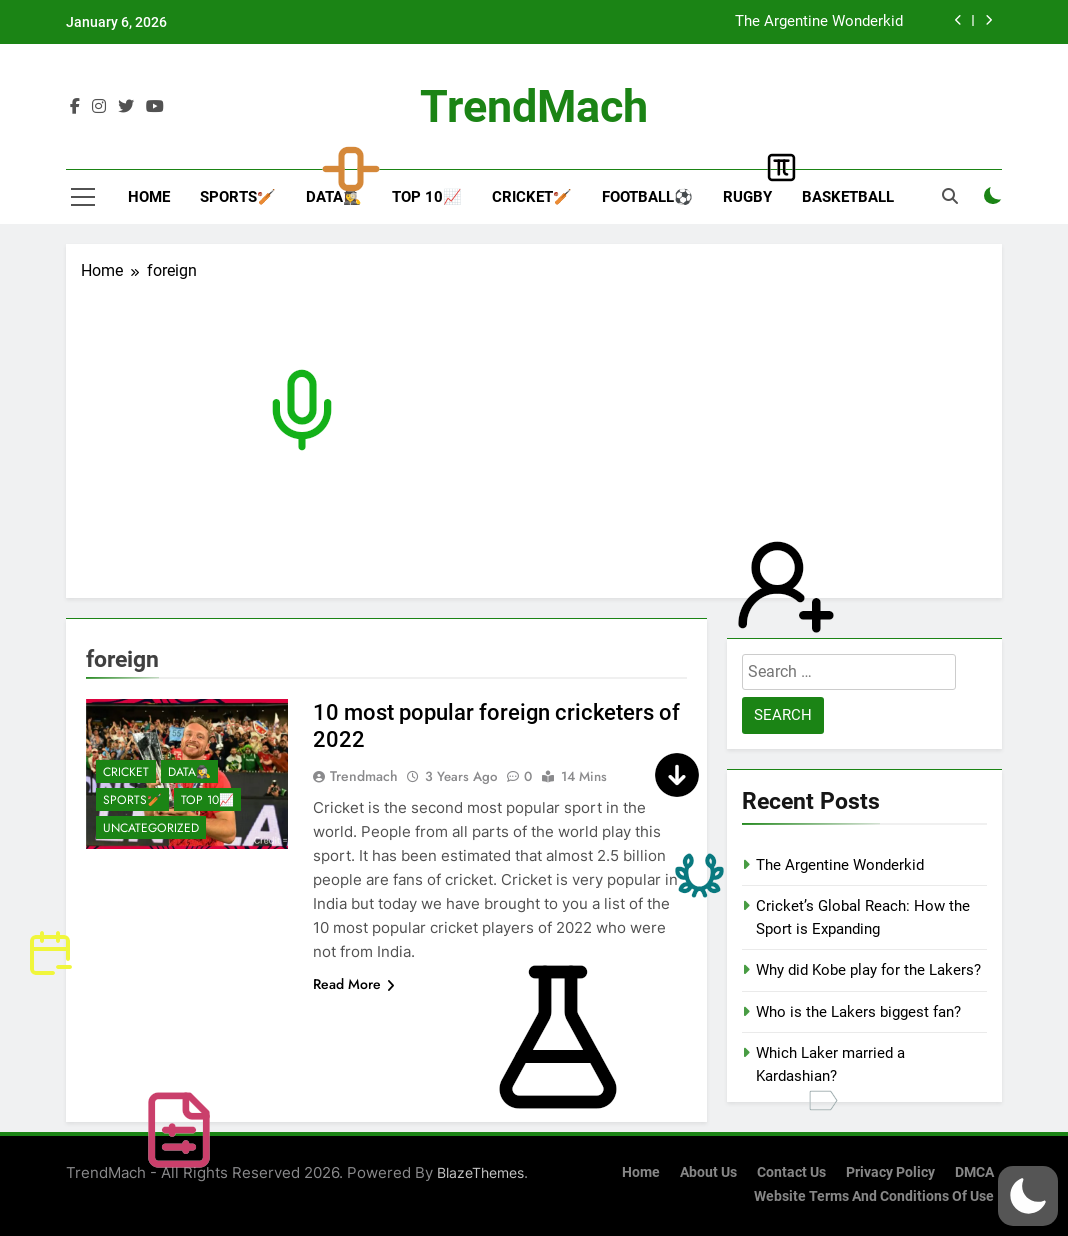 The image size is (1068, 1236). What do you see at coordinates (786, 585) in the screenshot?
I see `add a new contact or friend` at bounding box center [786, 585].